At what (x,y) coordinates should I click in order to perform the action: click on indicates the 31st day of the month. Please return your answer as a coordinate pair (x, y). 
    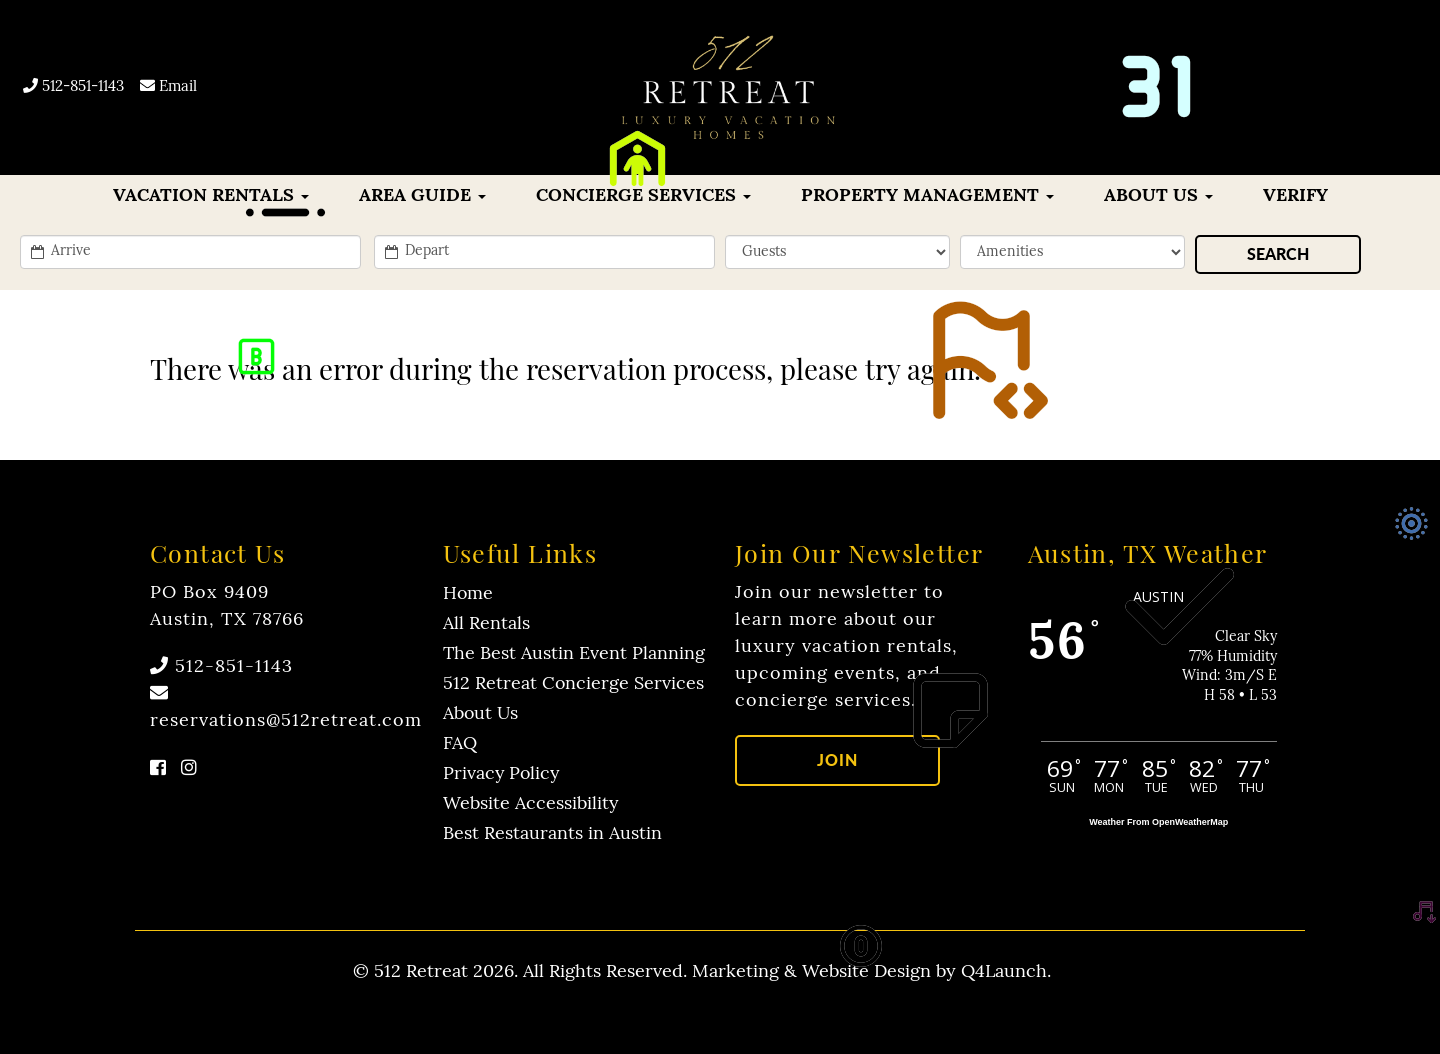
    Looking at the image, I should click on (1159, 86).